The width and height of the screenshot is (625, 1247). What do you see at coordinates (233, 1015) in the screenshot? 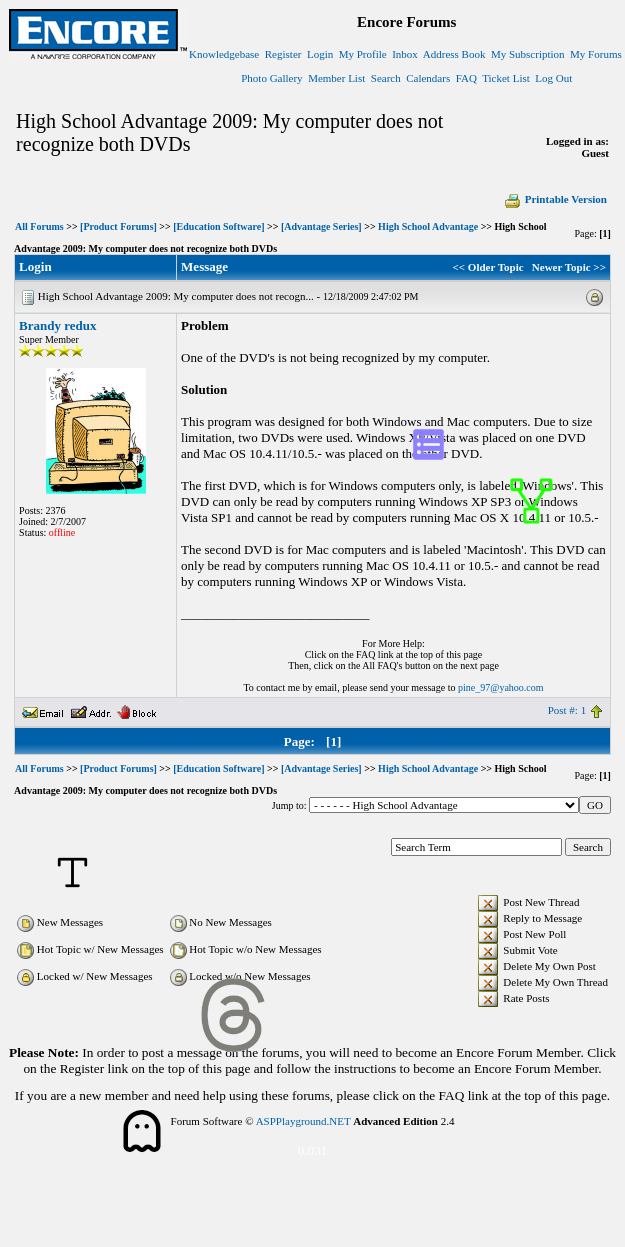
I see `open the Threads app` at bounding box center [233, 1015].